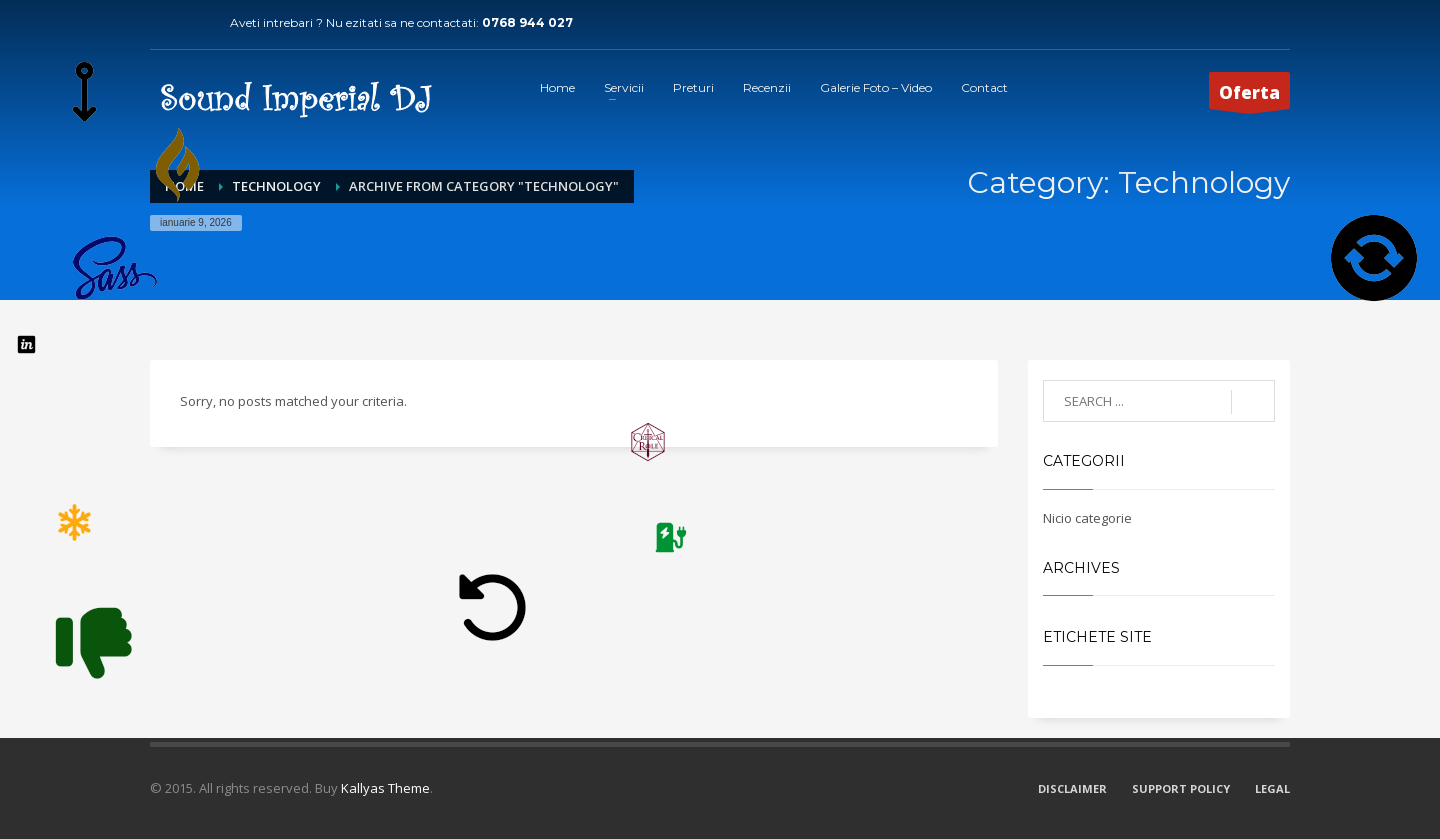 This screenshot has height=839, width=1440. What do you see at coordinates (492, 607) in the screenshot?
I see `undo the last action` at bounding box center [492, 607].